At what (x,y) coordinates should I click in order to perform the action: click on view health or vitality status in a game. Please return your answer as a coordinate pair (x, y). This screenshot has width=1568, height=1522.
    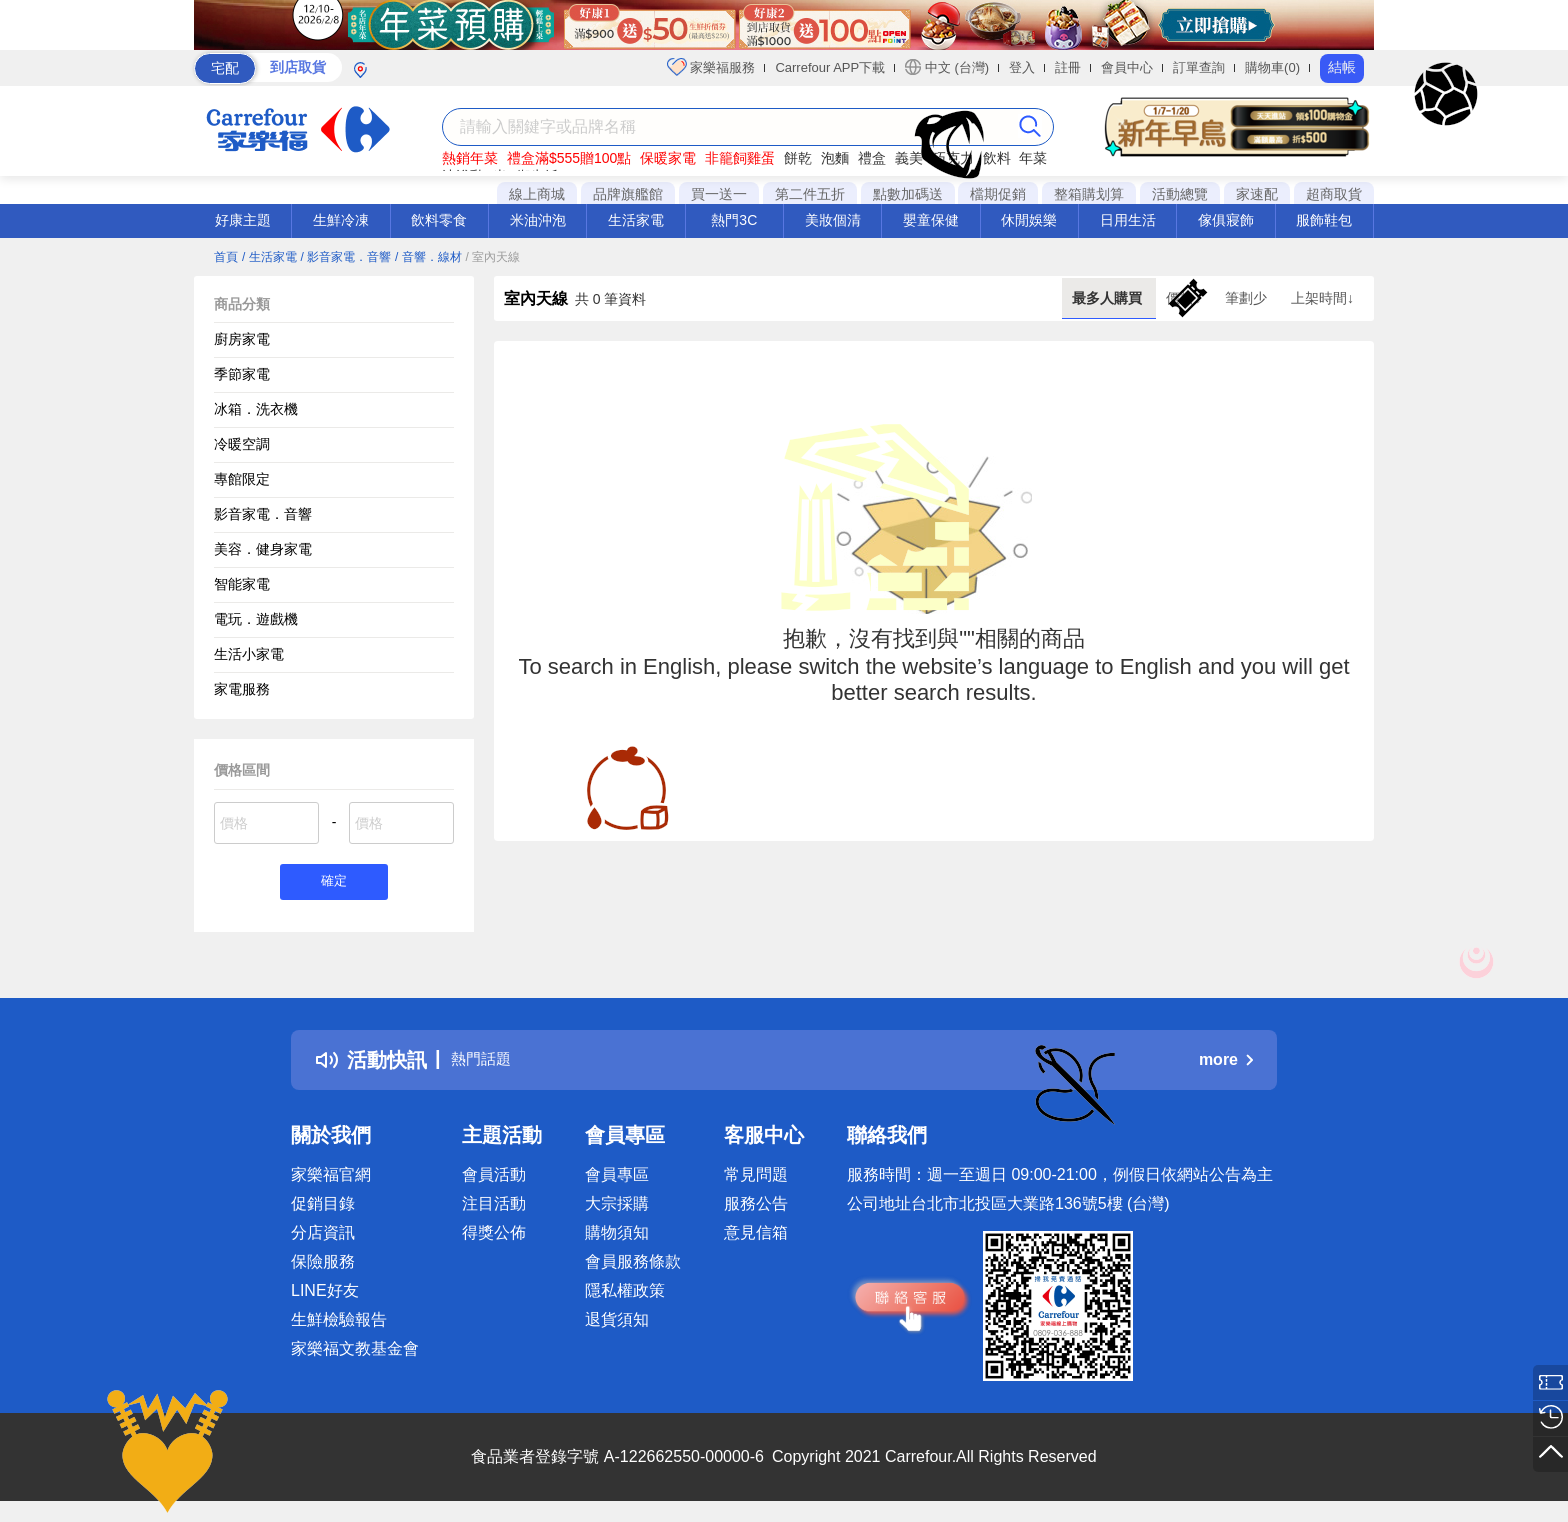
    Looking at the image, I should click on (167, 1451).